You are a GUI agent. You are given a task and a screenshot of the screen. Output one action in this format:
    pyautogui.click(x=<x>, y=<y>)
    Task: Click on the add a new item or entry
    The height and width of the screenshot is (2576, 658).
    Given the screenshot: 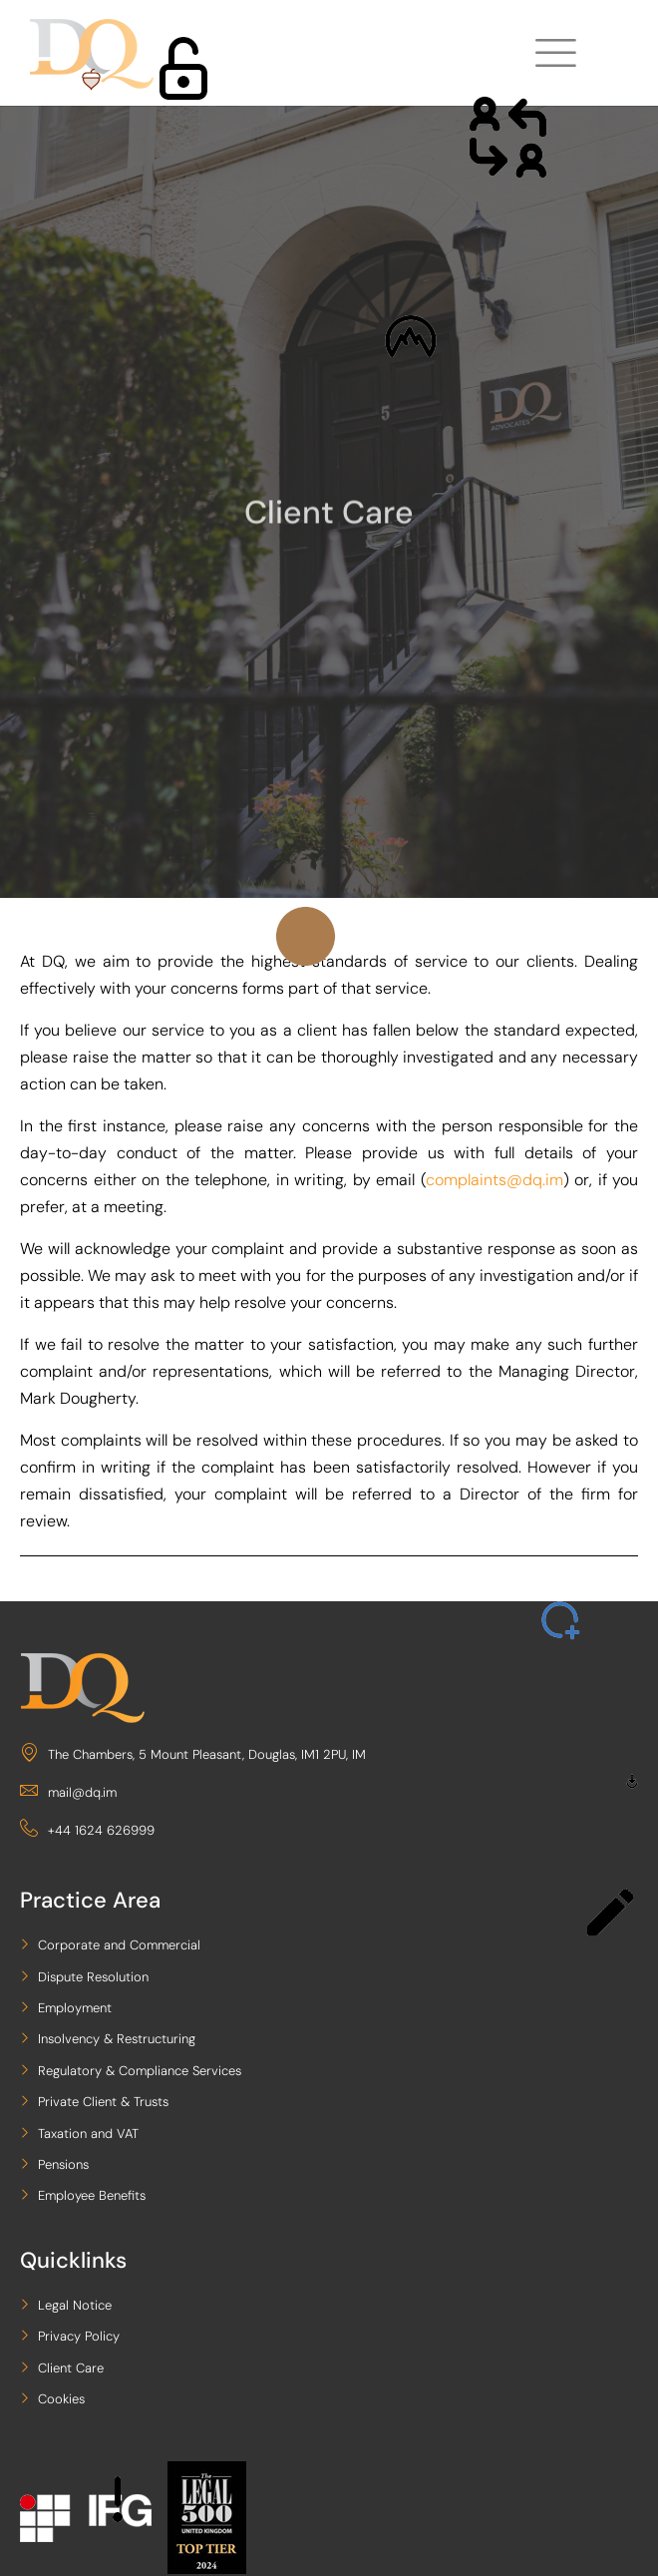 What is the action you would take?
    pyautogui.click(x=559, y=1619)
    